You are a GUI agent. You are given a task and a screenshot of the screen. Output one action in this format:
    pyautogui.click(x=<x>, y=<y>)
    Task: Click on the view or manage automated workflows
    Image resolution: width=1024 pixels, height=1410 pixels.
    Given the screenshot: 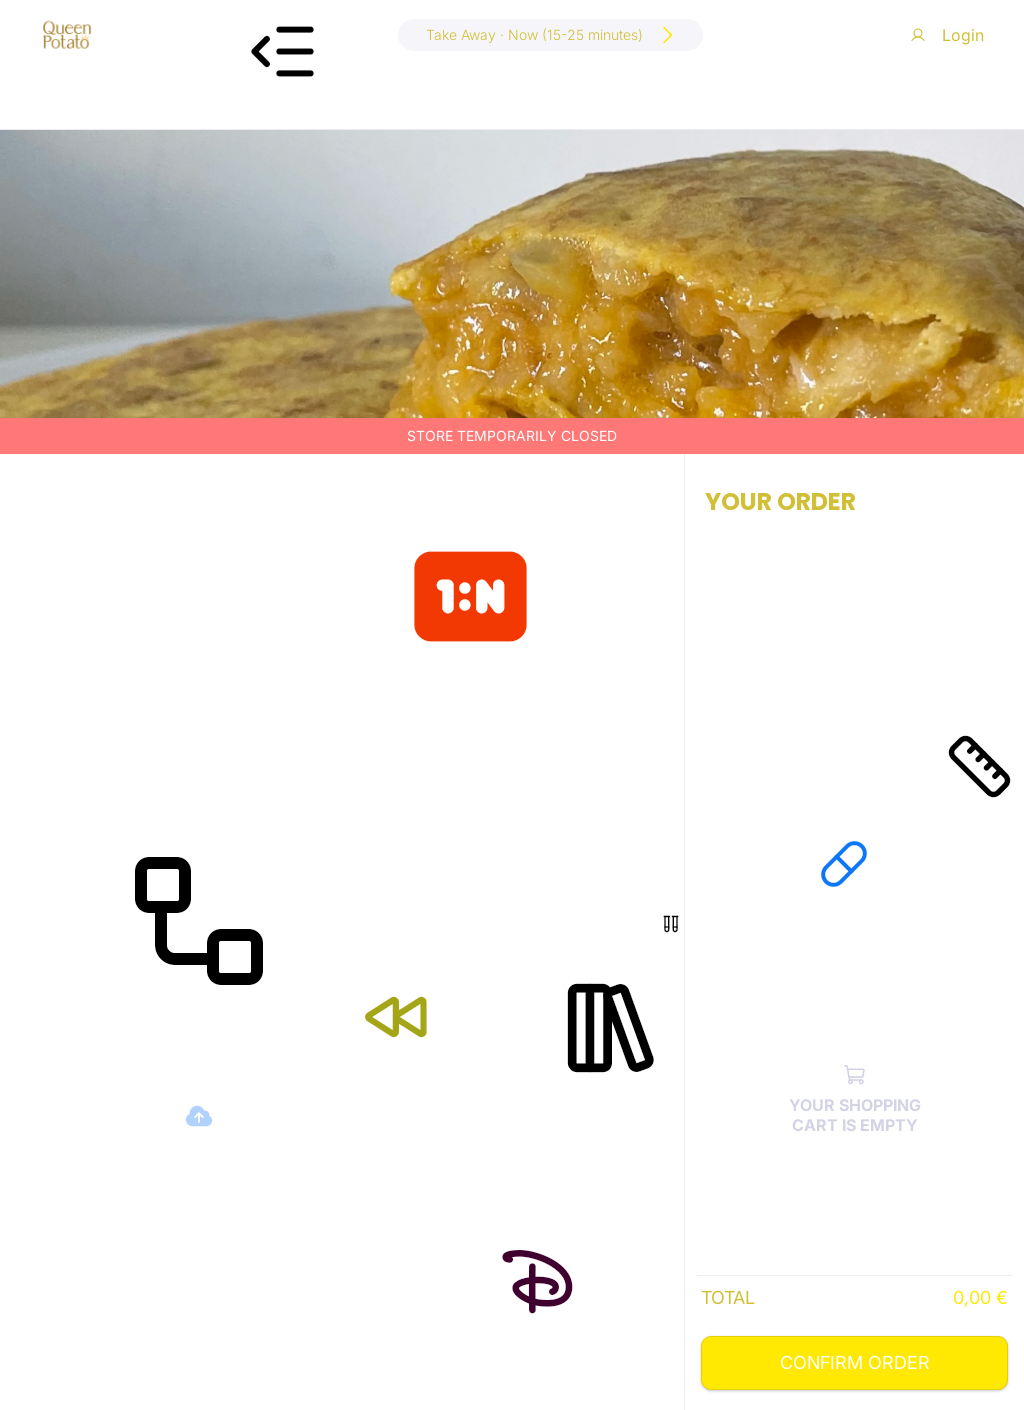 What is the action you would take?
    pyautogui.click(x=199, y=921)
    